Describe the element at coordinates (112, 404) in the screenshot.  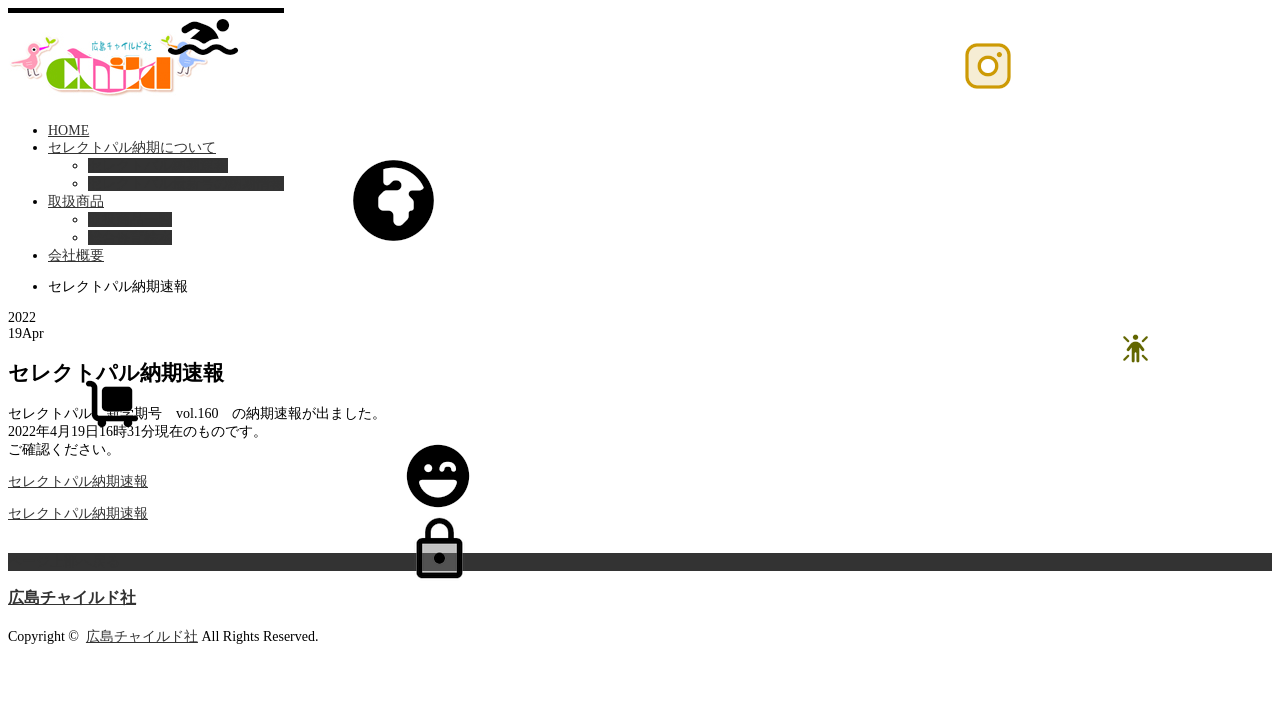
I see `view items ready for shipping` at that location.